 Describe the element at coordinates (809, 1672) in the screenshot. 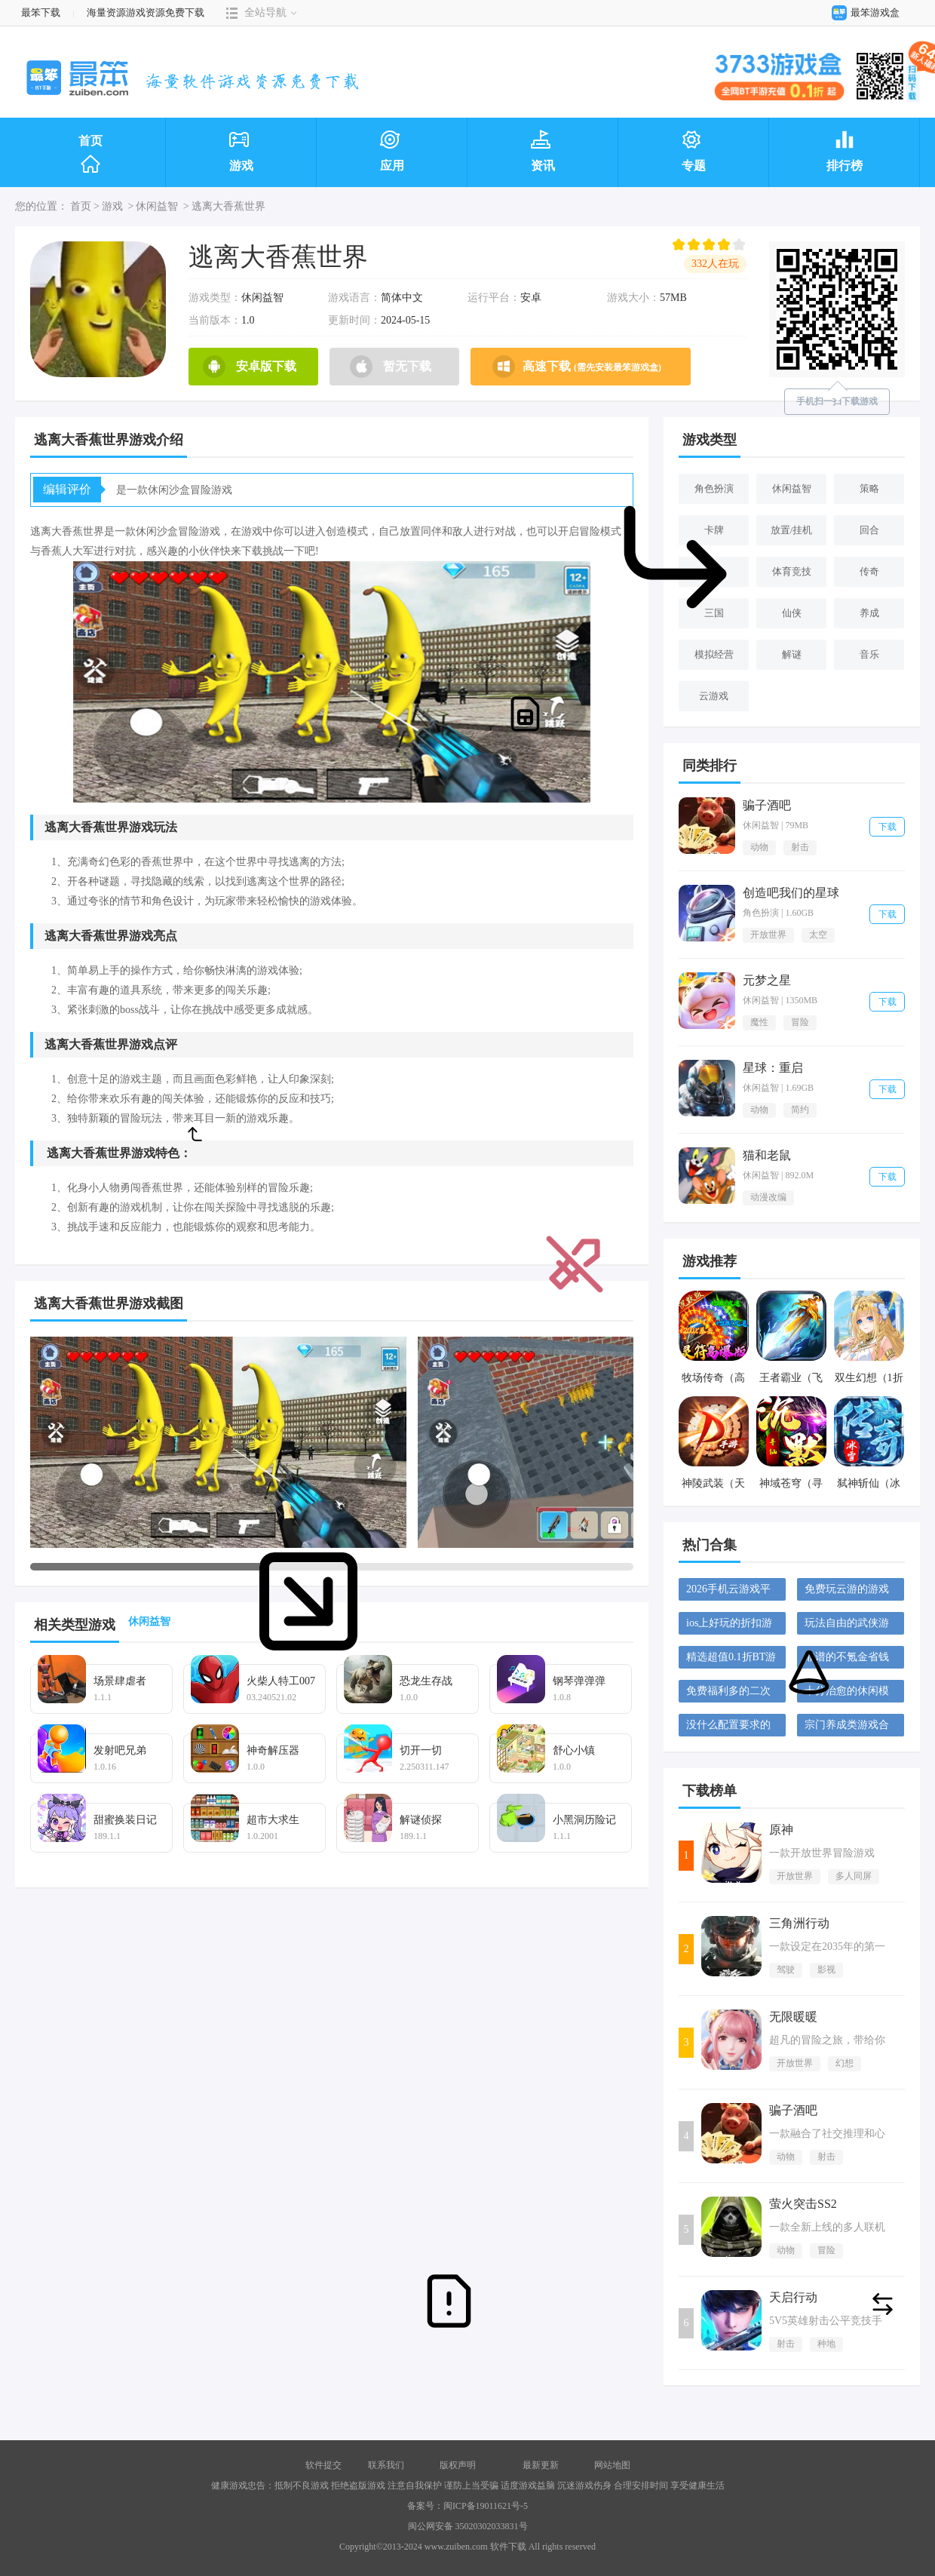

I see `represents a 3D cone shape or geometric object` at that location.